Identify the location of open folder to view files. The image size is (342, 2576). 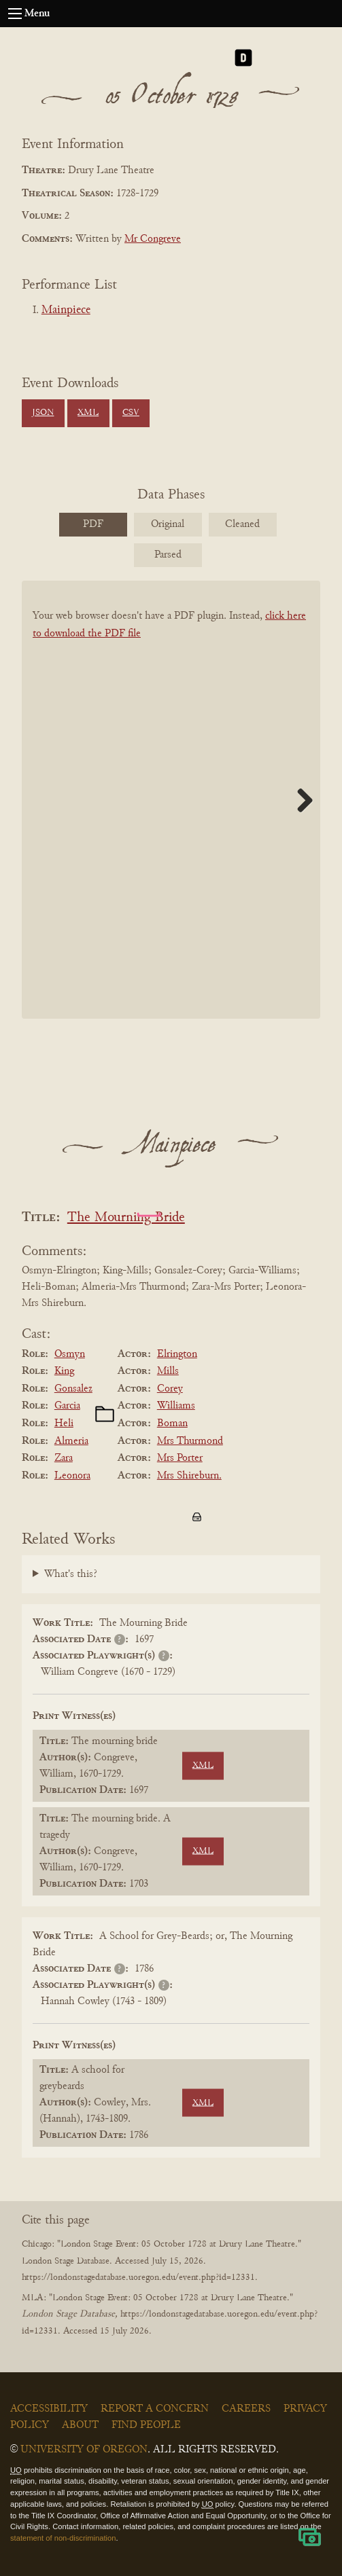
(105, 1414).